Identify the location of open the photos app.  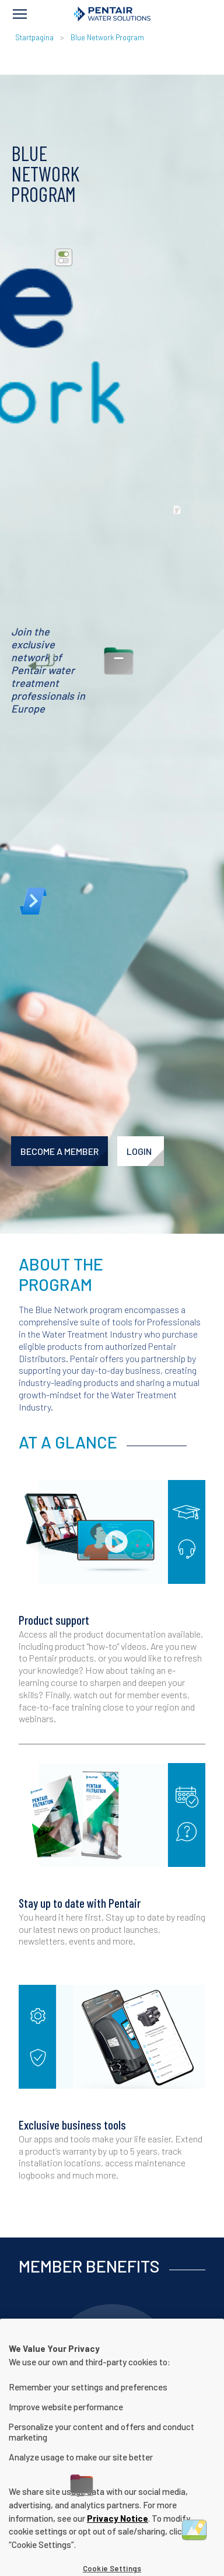
(194, 2530).